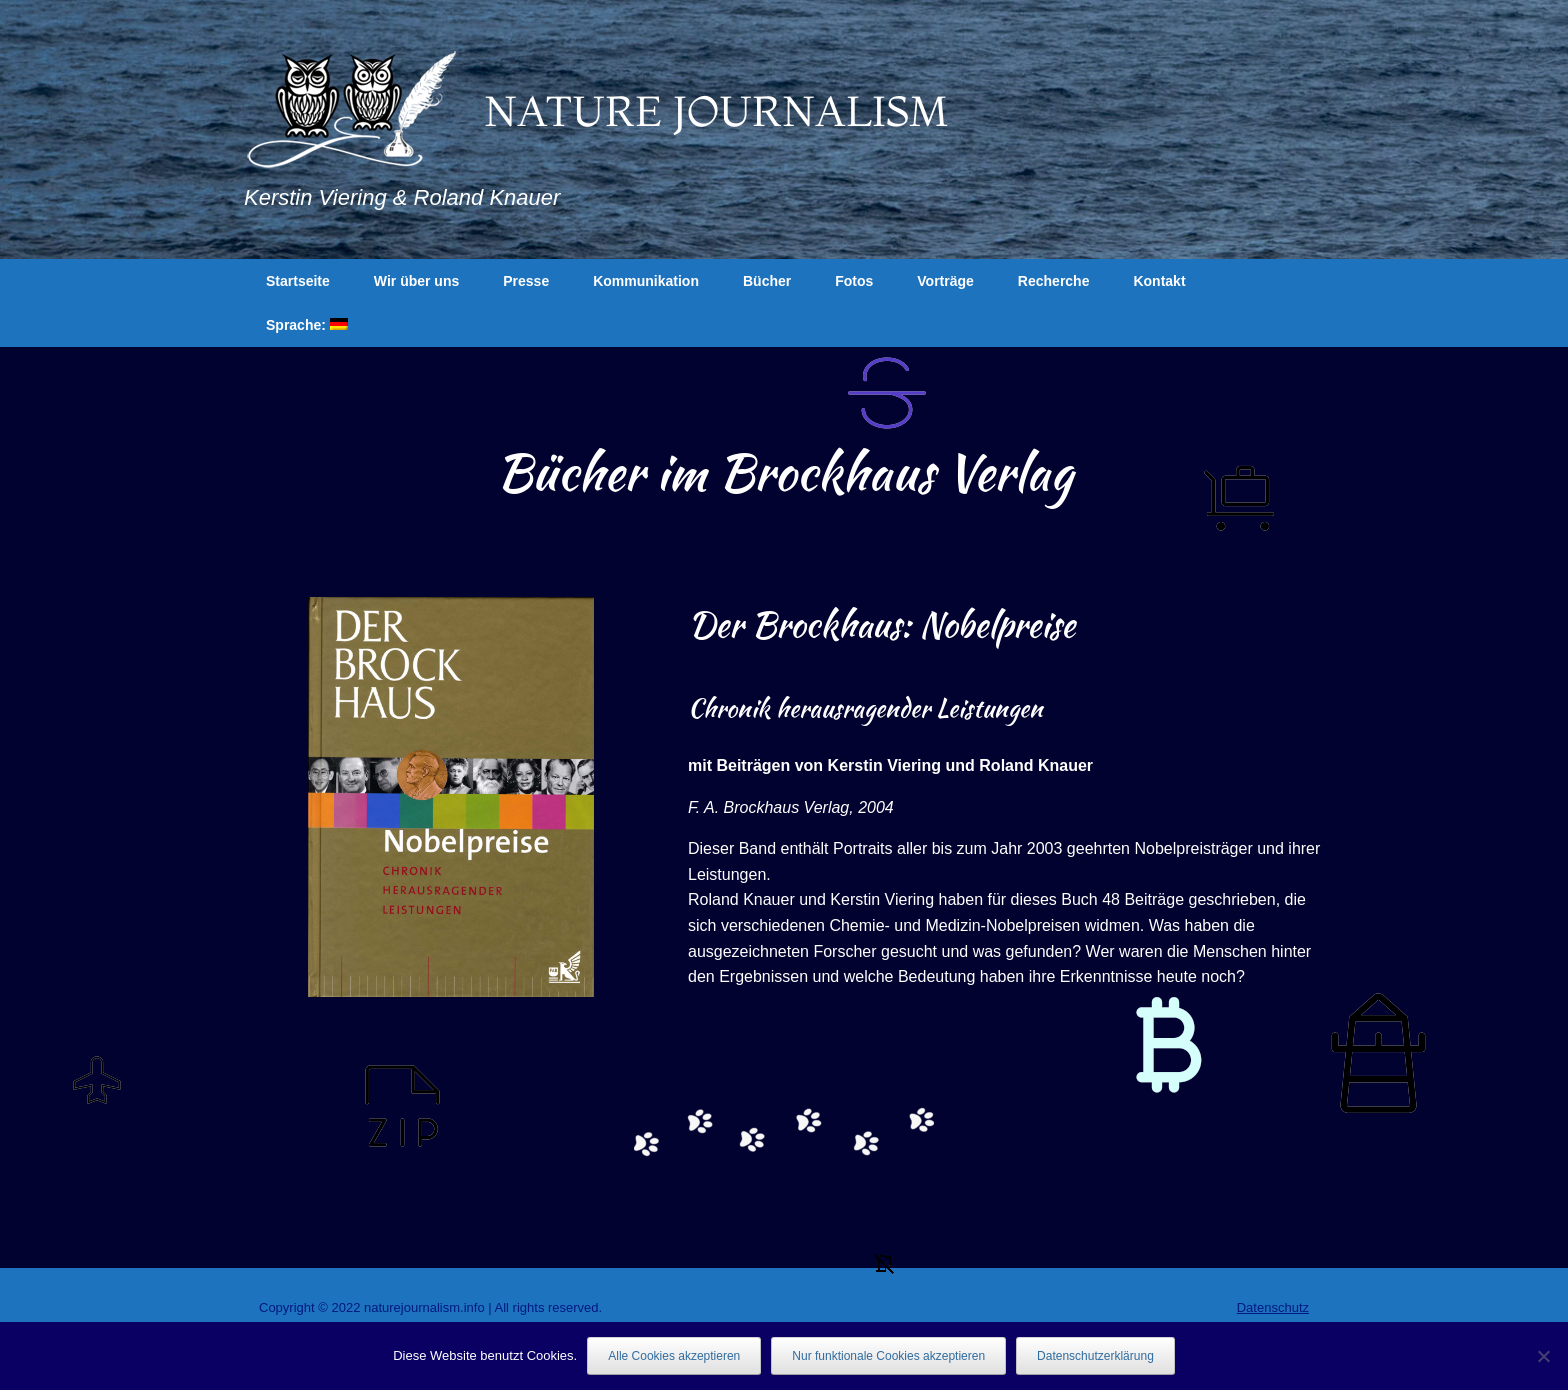 This screenshot has height=1390, width=1568. I want to click on view bitcoin balance or wallet, so click(1165, 1046).